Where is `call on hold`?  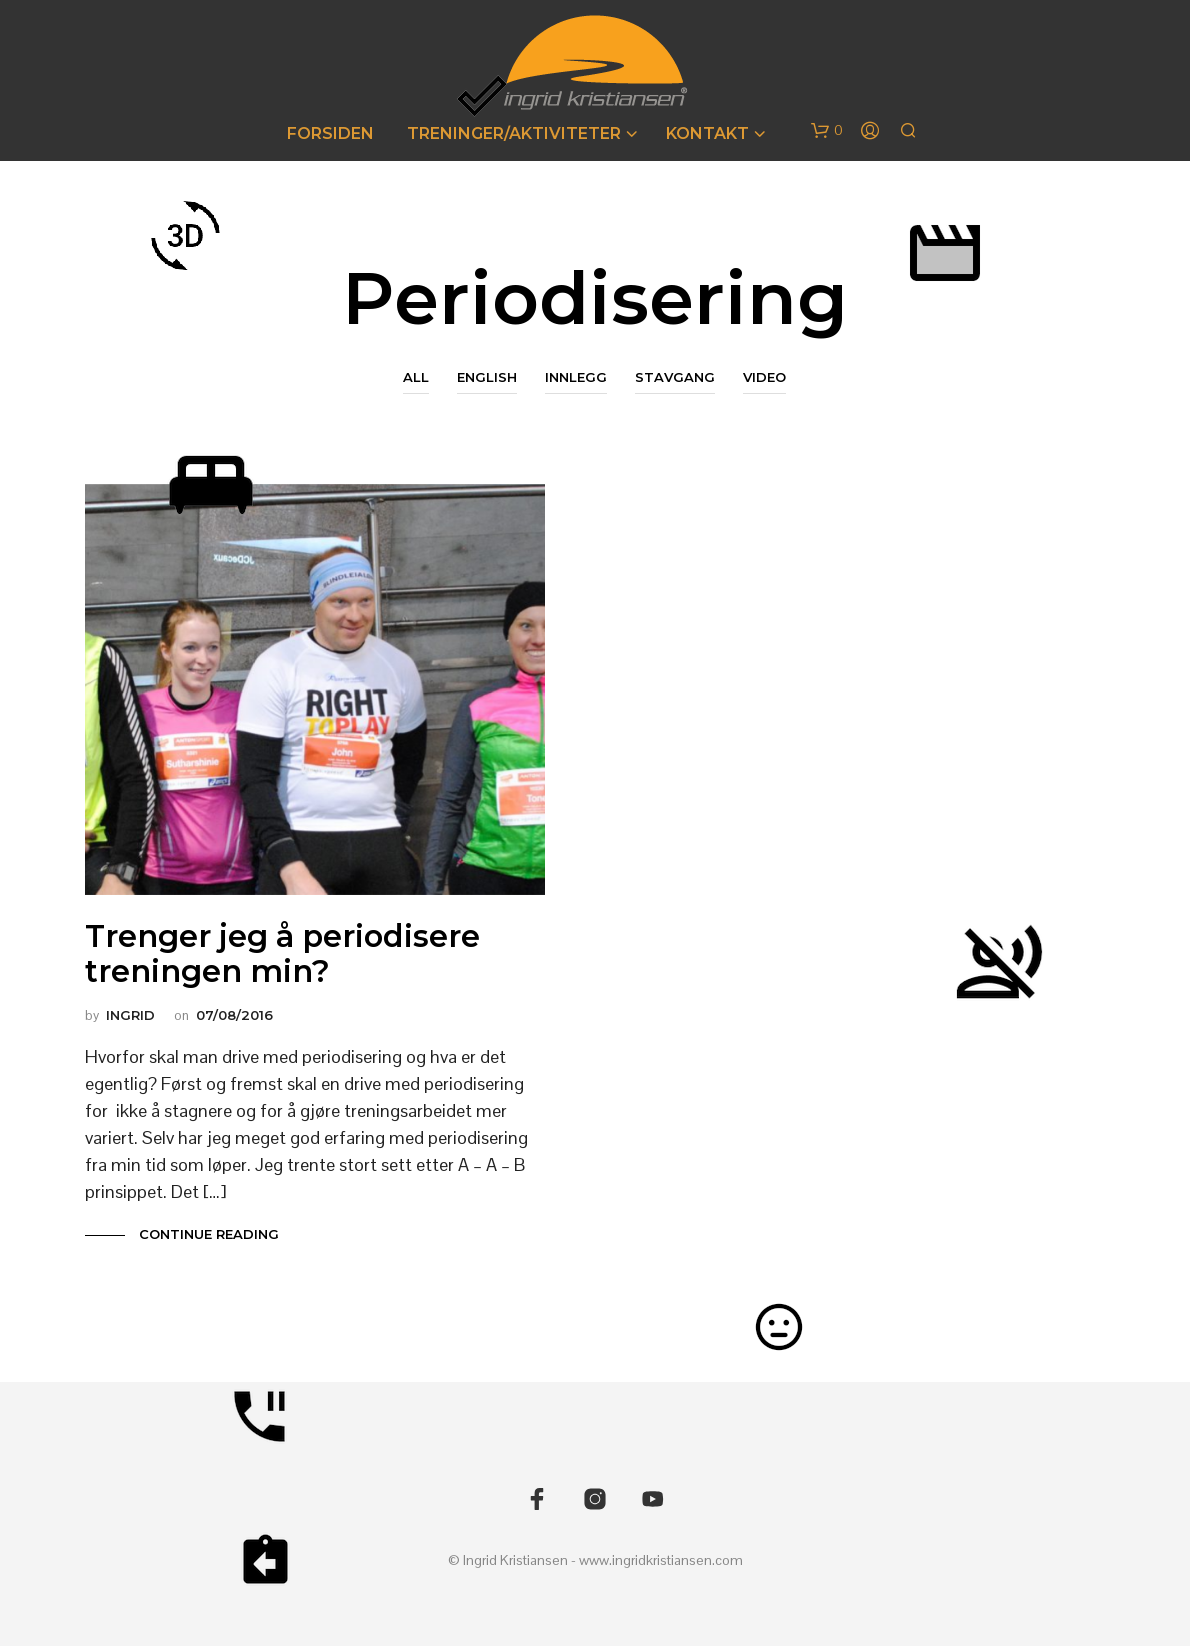
call on hold is located at coordinates (259, 1416).